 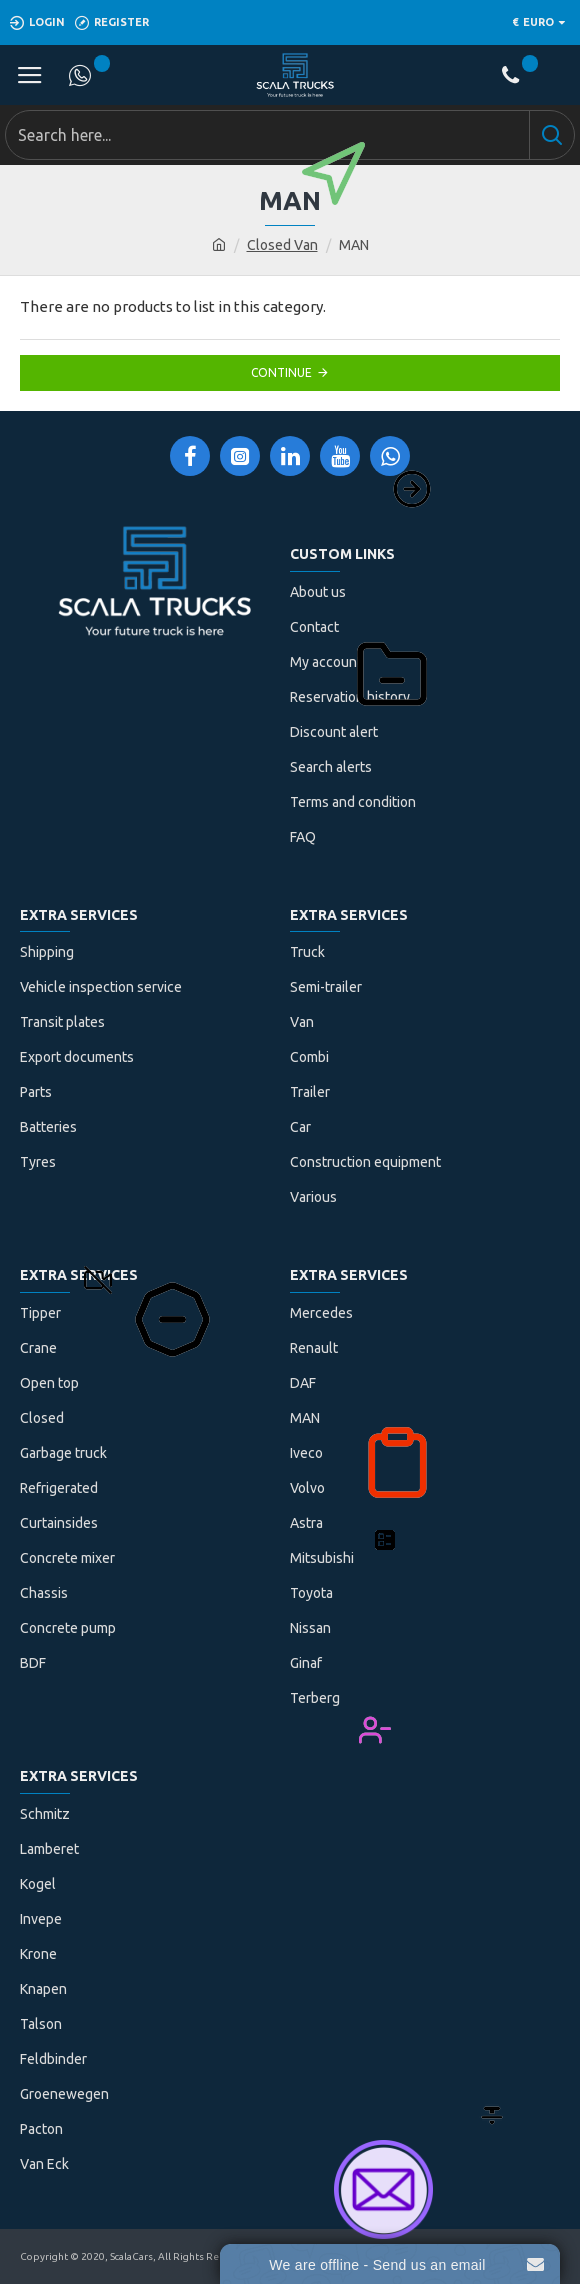 What do you see at coordinates (172, 1319) in the screenshot?
I see `remove or delete an item` at bounding box center [172, 1319].